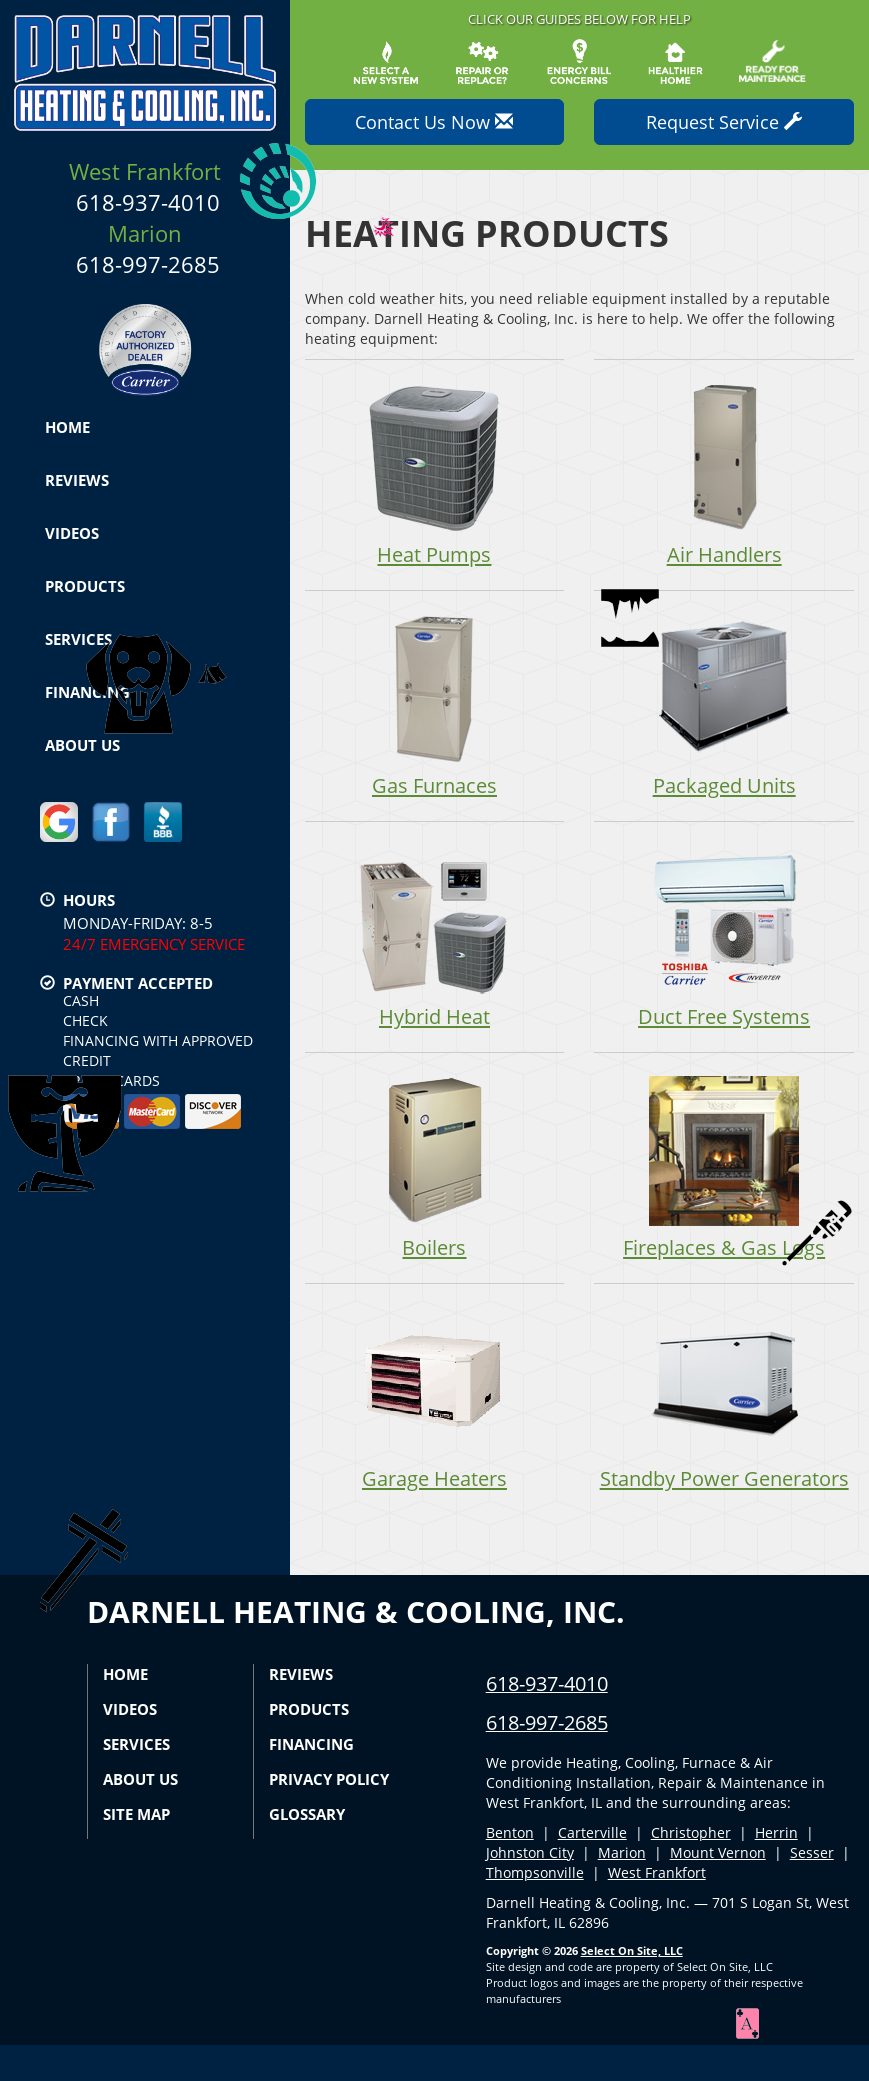  I want to click on access settings or configuration options, so click(817, 1233).